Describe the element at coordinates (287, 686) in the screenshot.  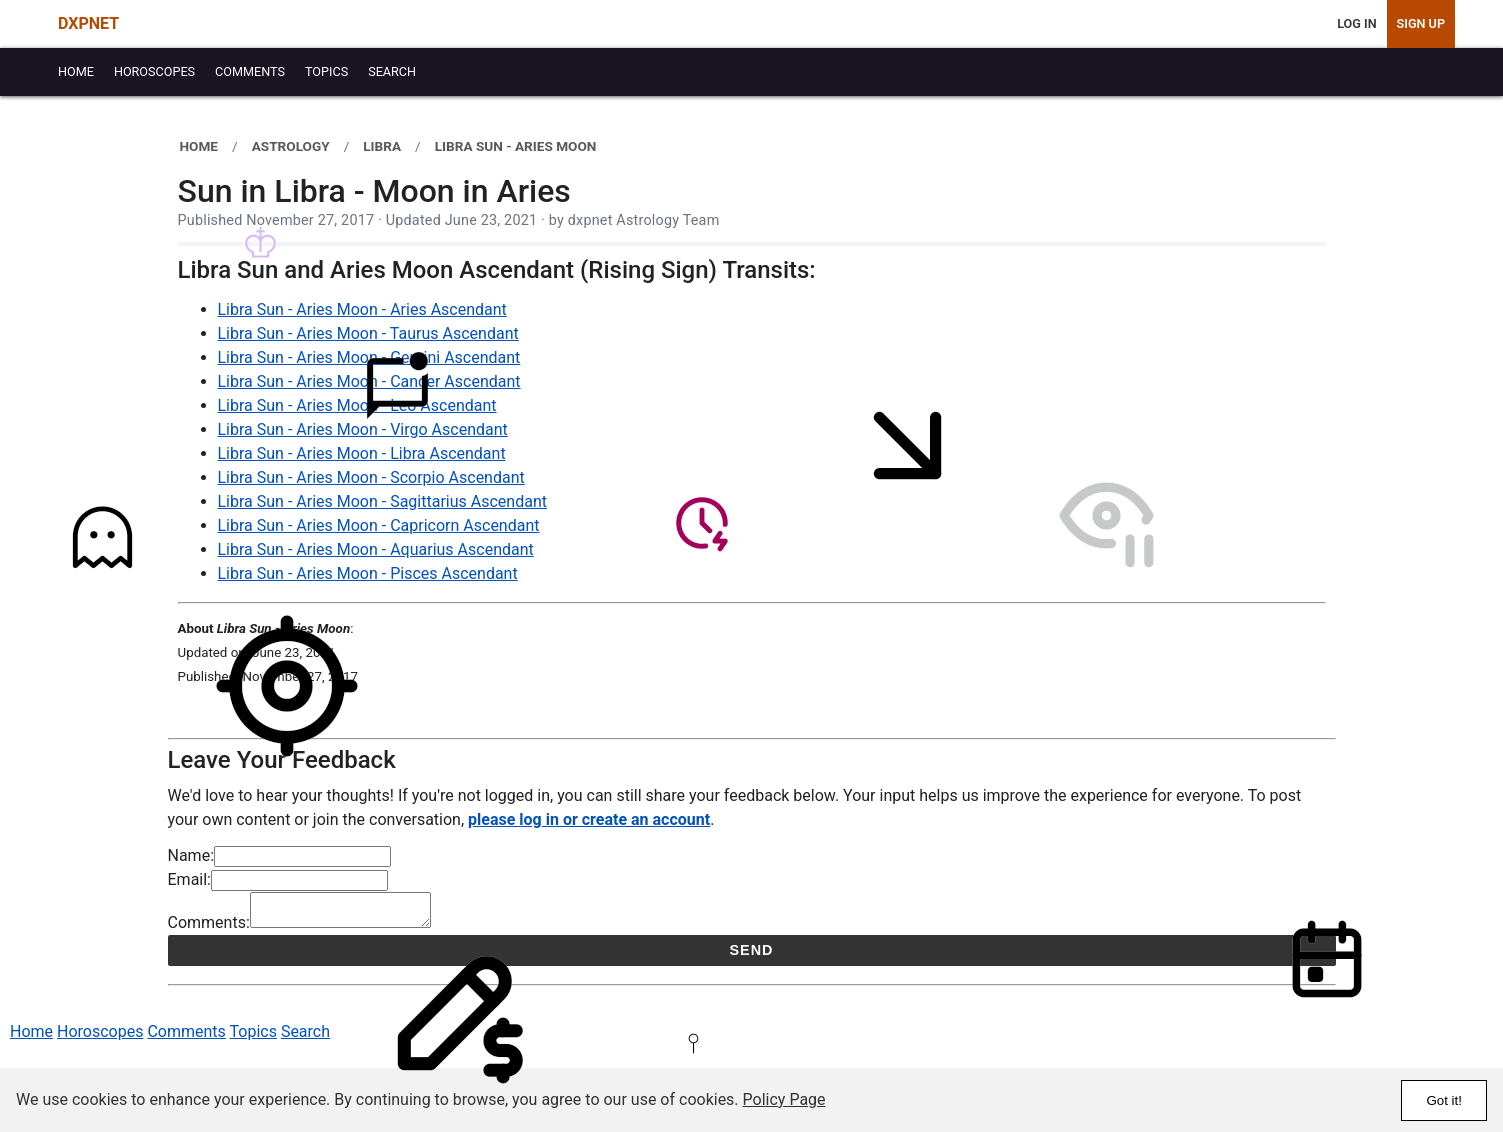
I see `center map on current location` at that location.